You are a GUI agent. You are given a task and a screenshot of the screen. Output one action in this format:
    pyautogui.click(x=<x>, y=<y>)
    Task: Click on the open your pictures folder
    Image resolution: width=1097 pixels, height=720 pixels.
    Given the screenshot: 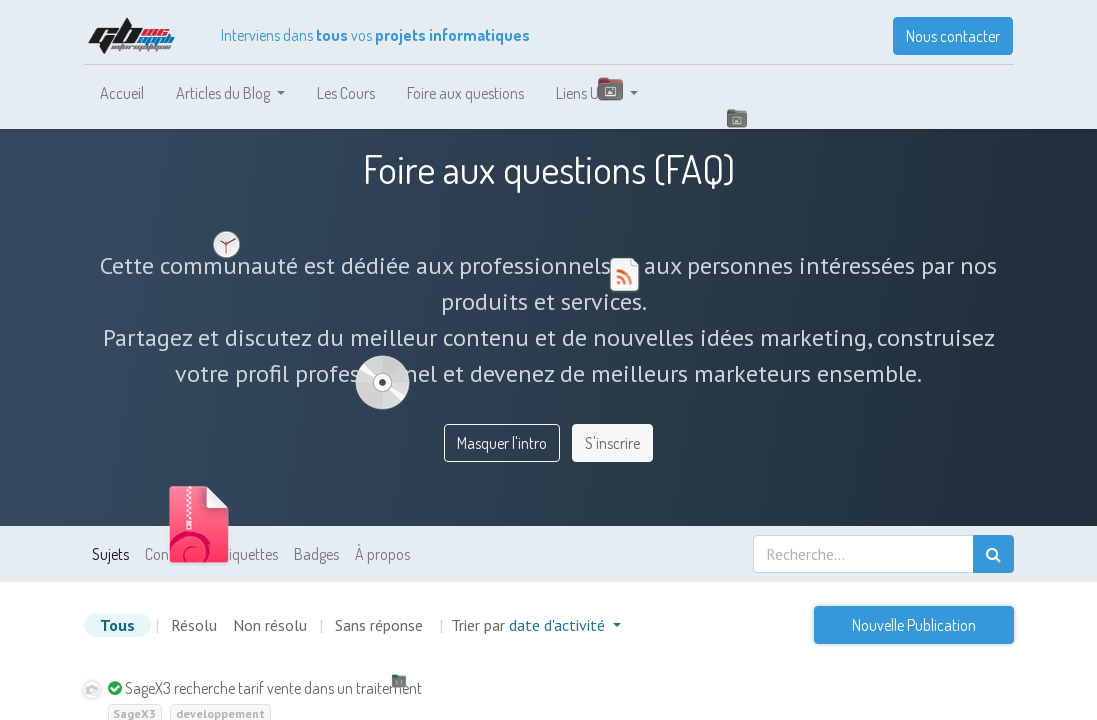 What is the action you would take?
    pyautogui.click(x=737, y=118)
    